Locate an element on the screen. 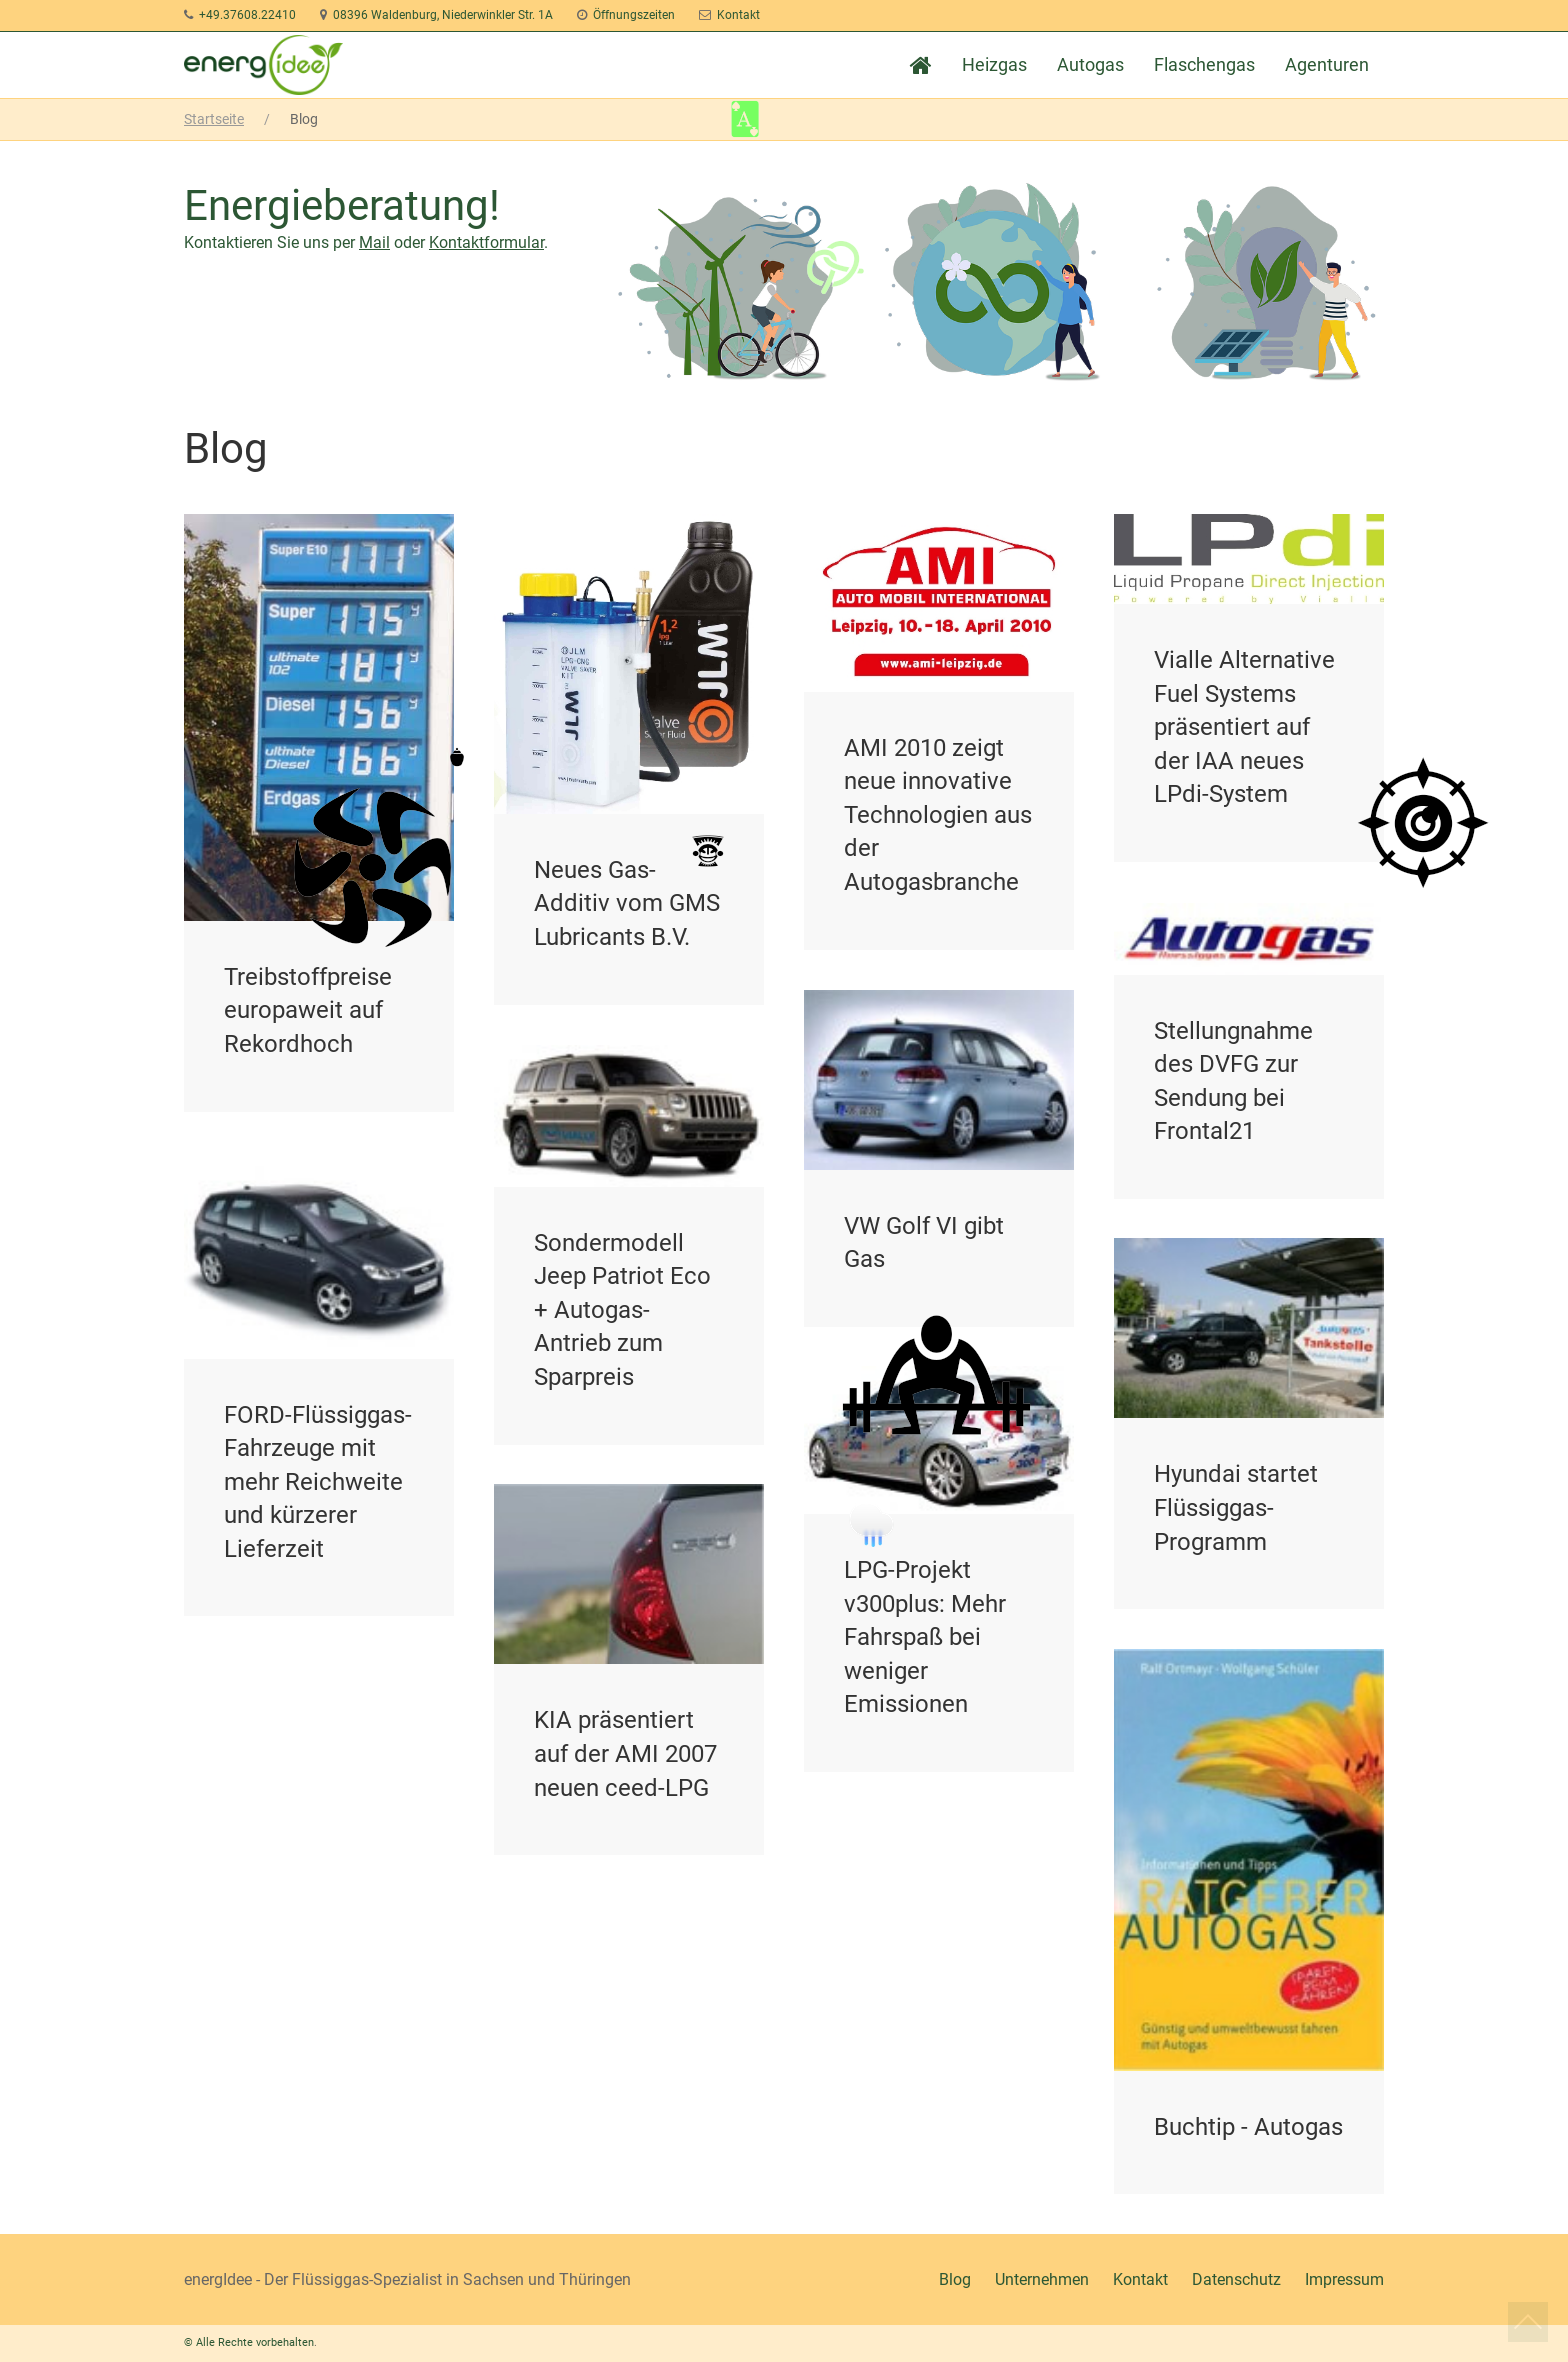 The height and width of the screenshot is (2362, 1568). browse bakery or snack items is located at coordinates (835, 267).